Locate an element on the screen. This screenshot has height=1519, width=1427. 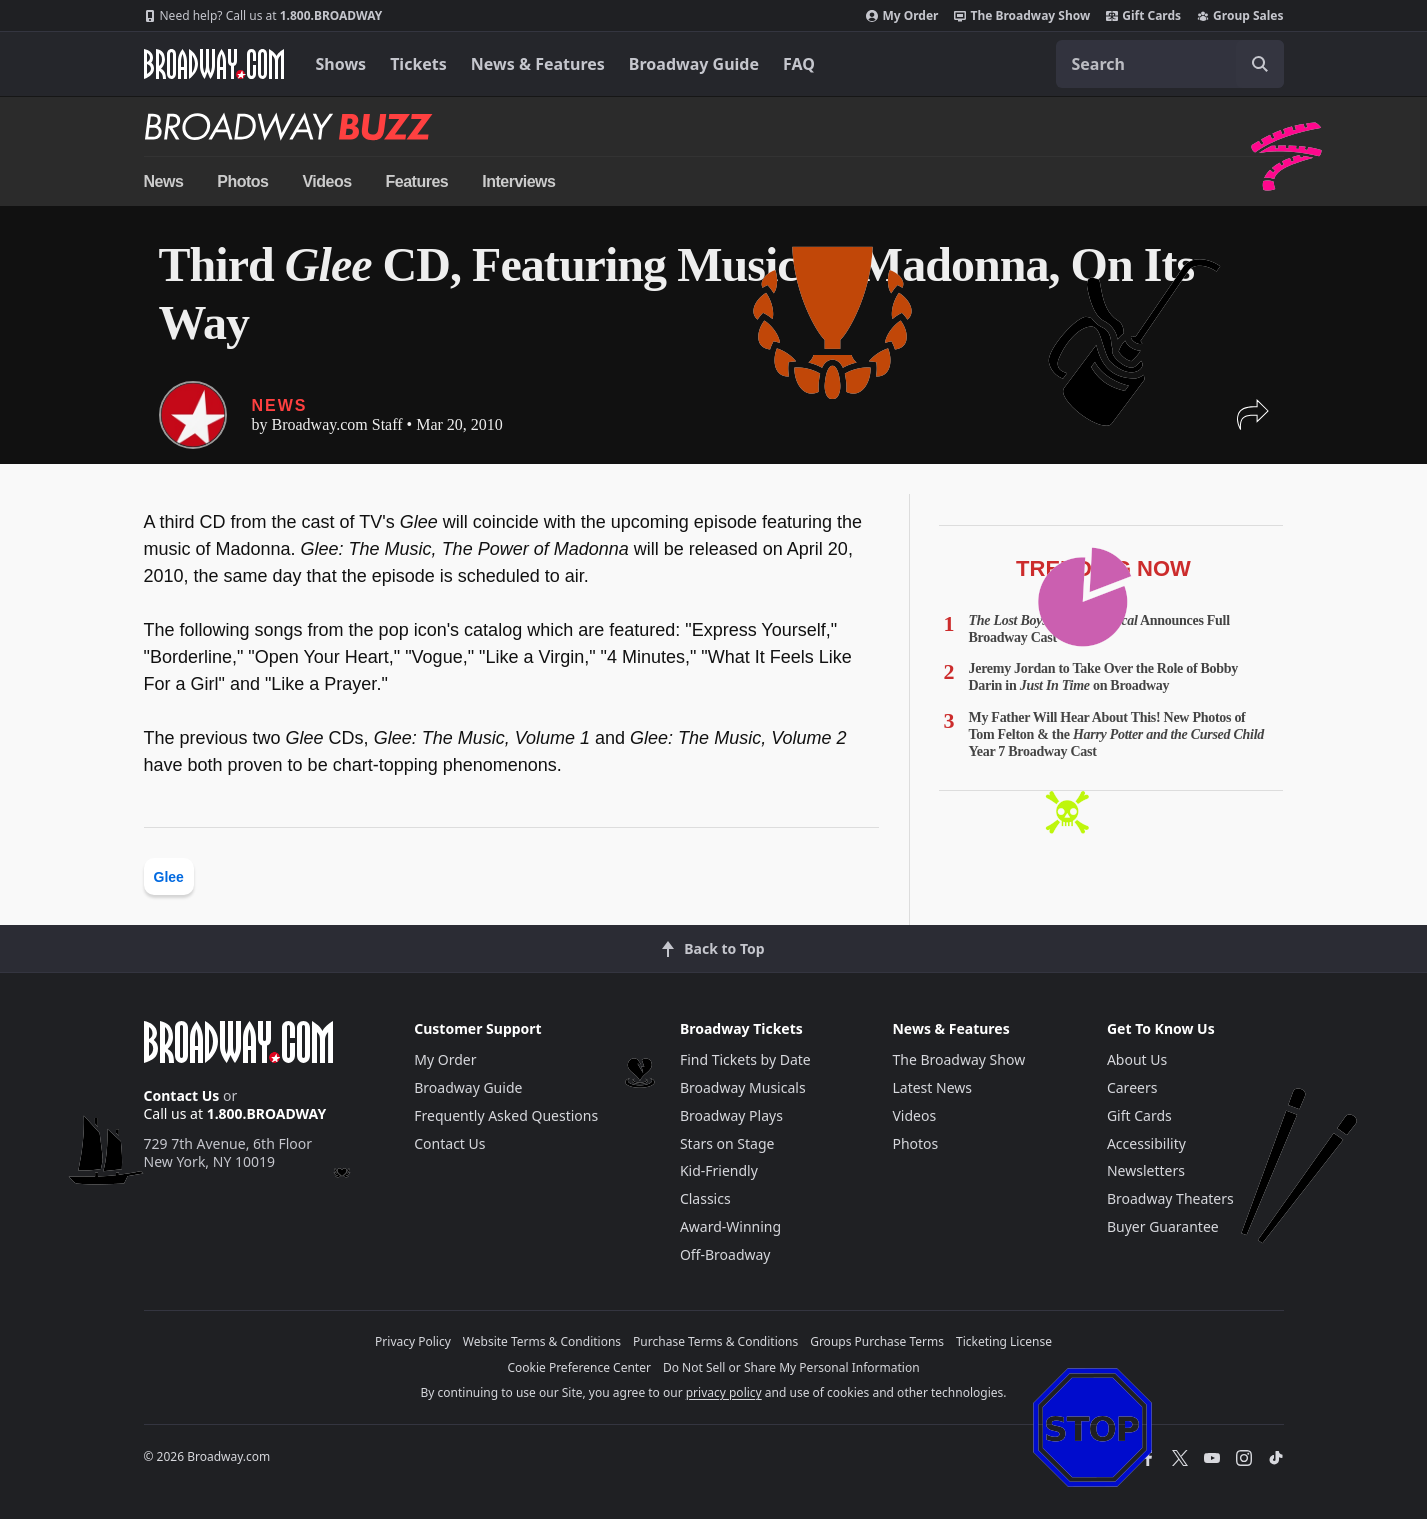
indicates danger or hazardous content warning is located at coordinates (1067, 812).